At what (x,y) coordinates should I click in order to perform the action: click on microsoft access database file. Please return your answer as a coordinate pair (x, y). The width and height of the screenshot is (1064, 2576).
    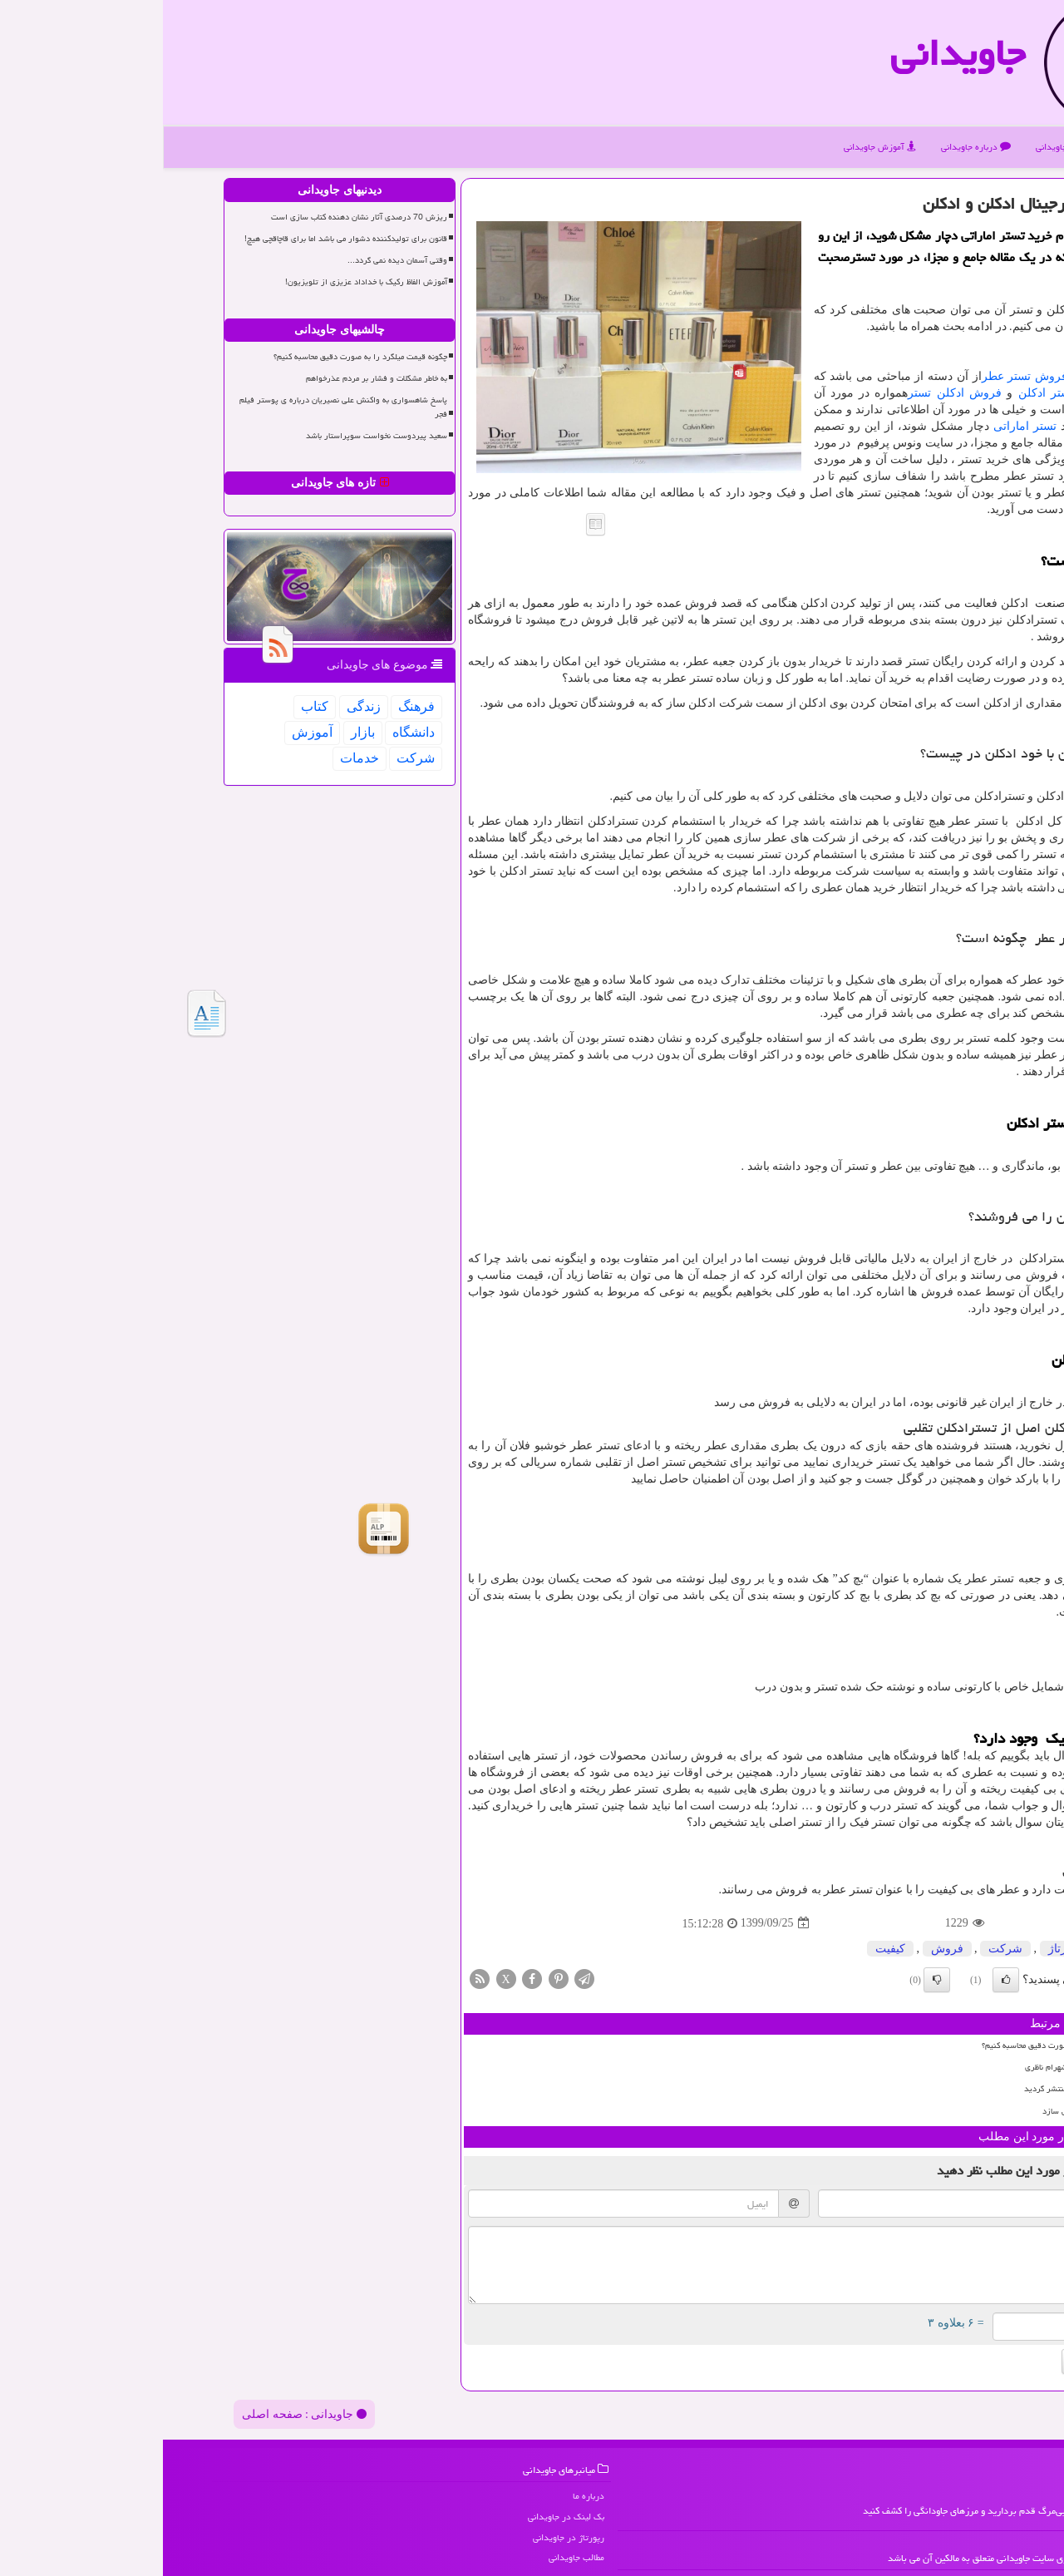
    Looking at the image, I should click on (740, 372).